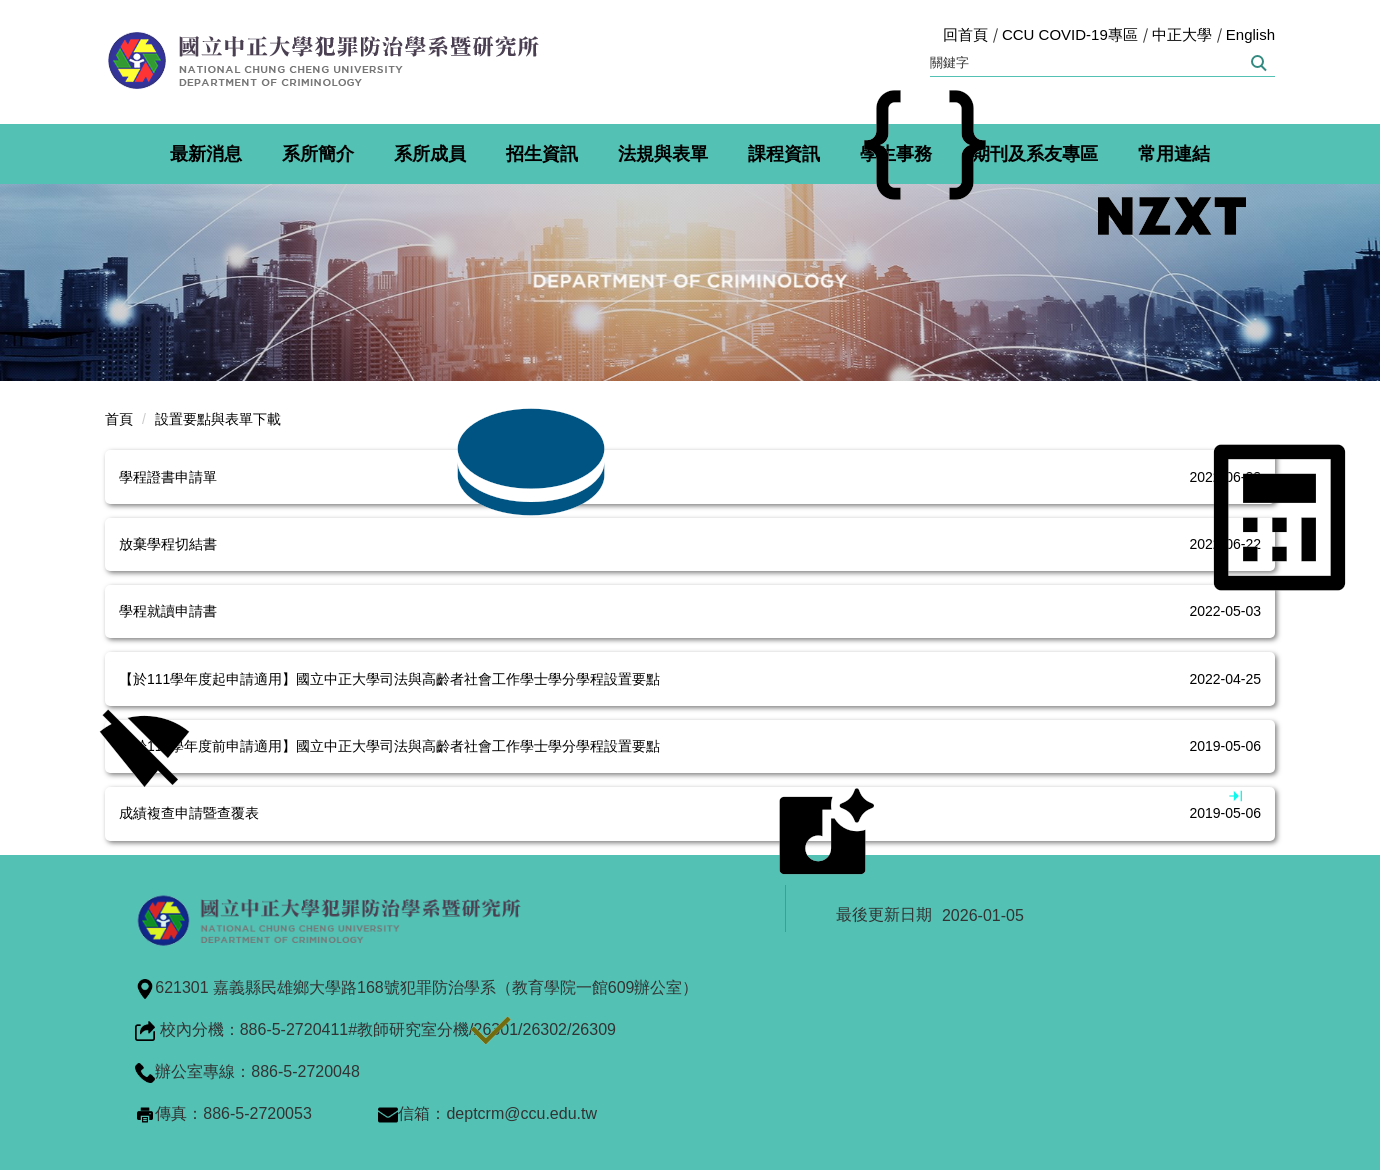 This screenshot has height=1170, width=1380. Describe the element at coordinates (822, 835) in the screenshot. I see `ai-powered music or audio generation` at that location.